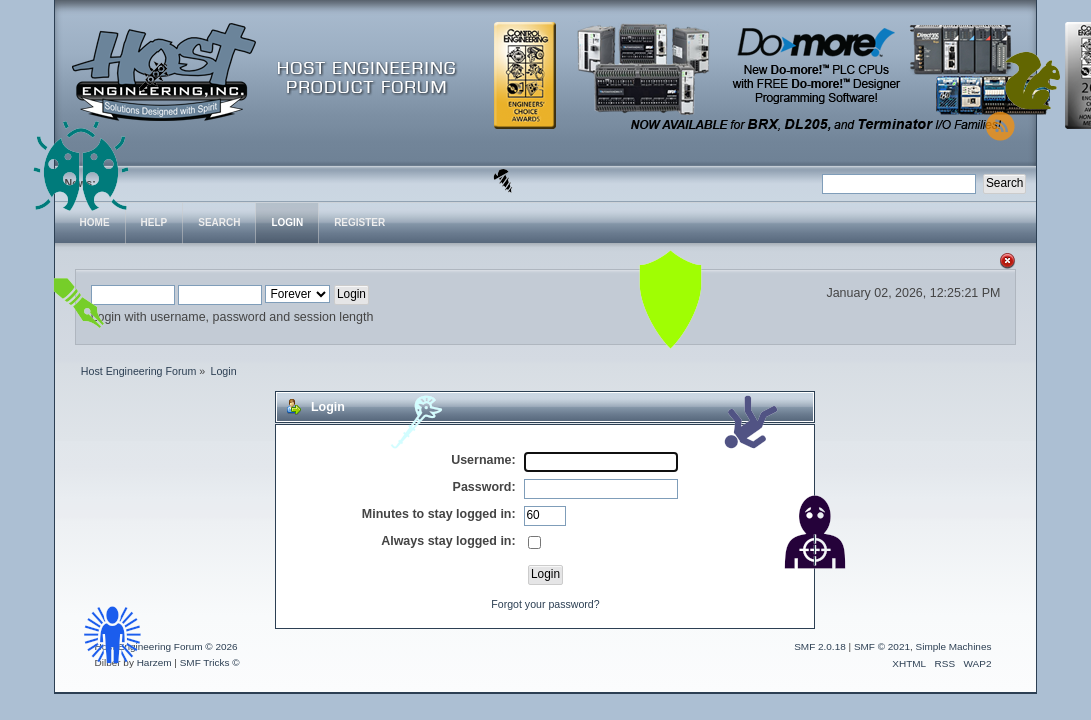 The height and width of the screenshot is (720, 1091). I want to click on activate aura or radiance effect, so click(111, 634).